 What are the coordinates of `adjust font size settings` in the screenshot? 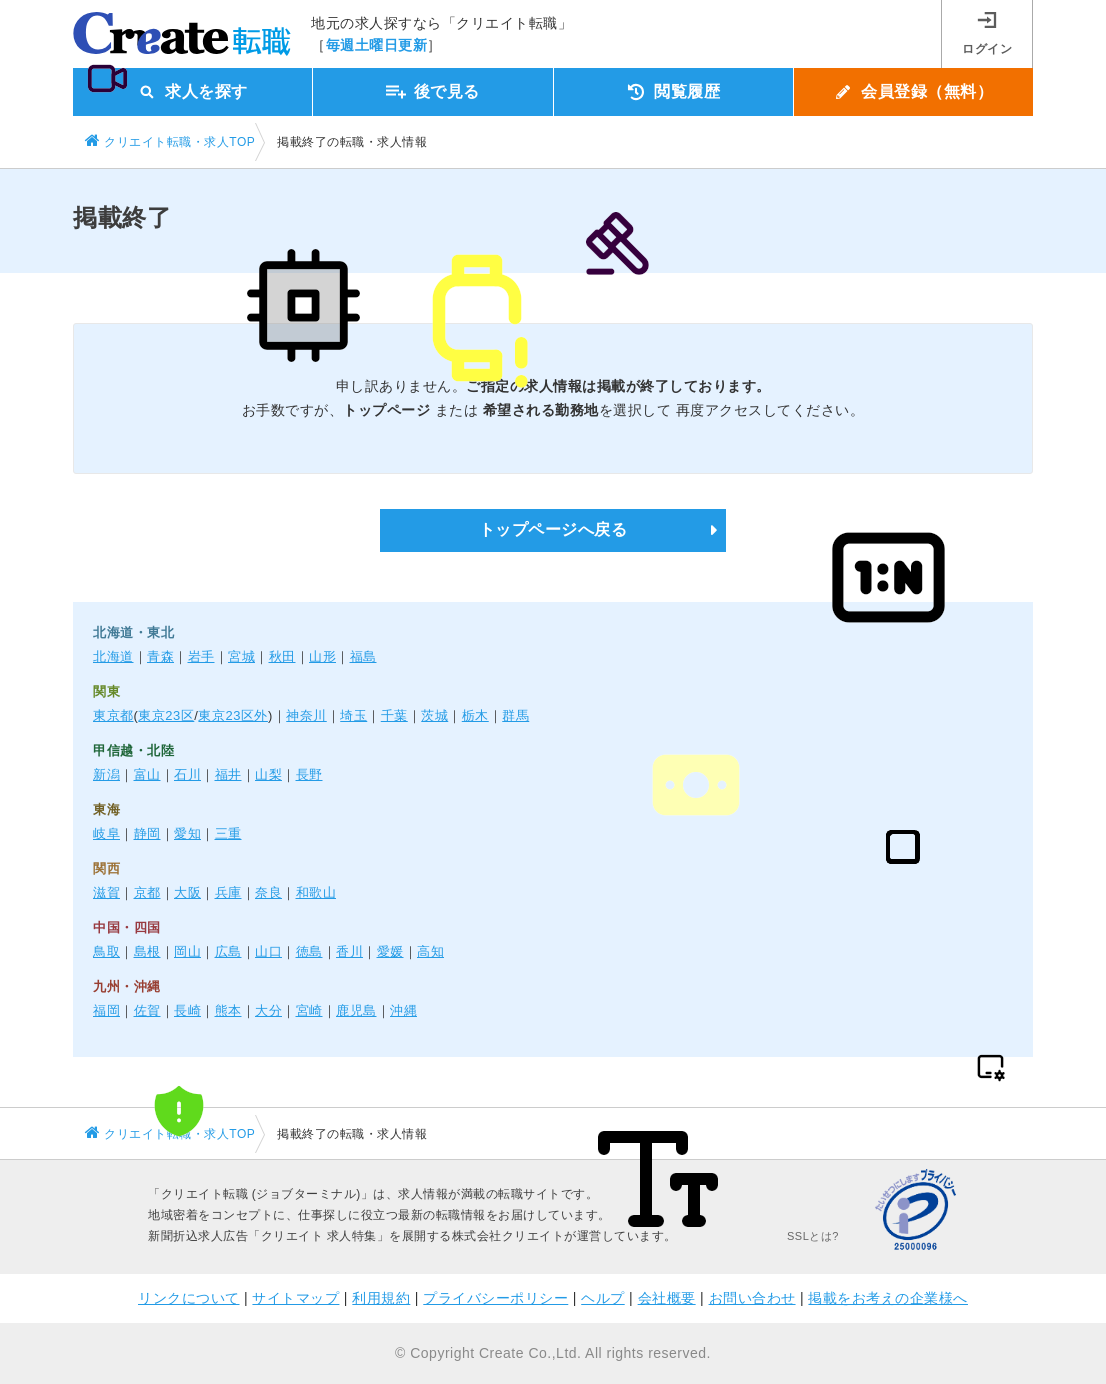 It's located at (658, 1179).